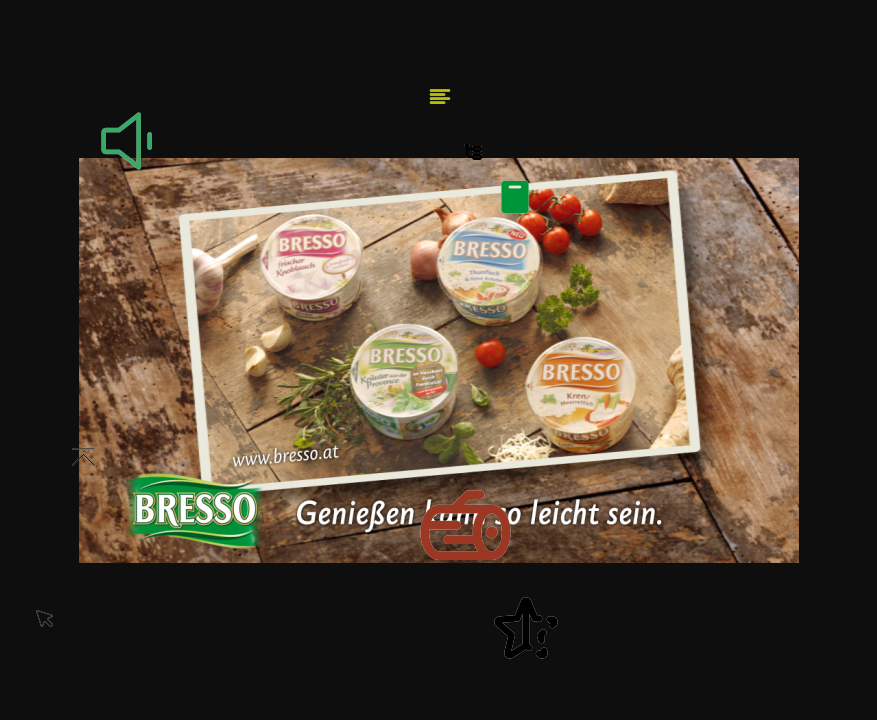 This screenshot has width=877, height=720. Describe the element at coordinates (130, 141) in the screenshot. I see `volume set to low level` at that location.